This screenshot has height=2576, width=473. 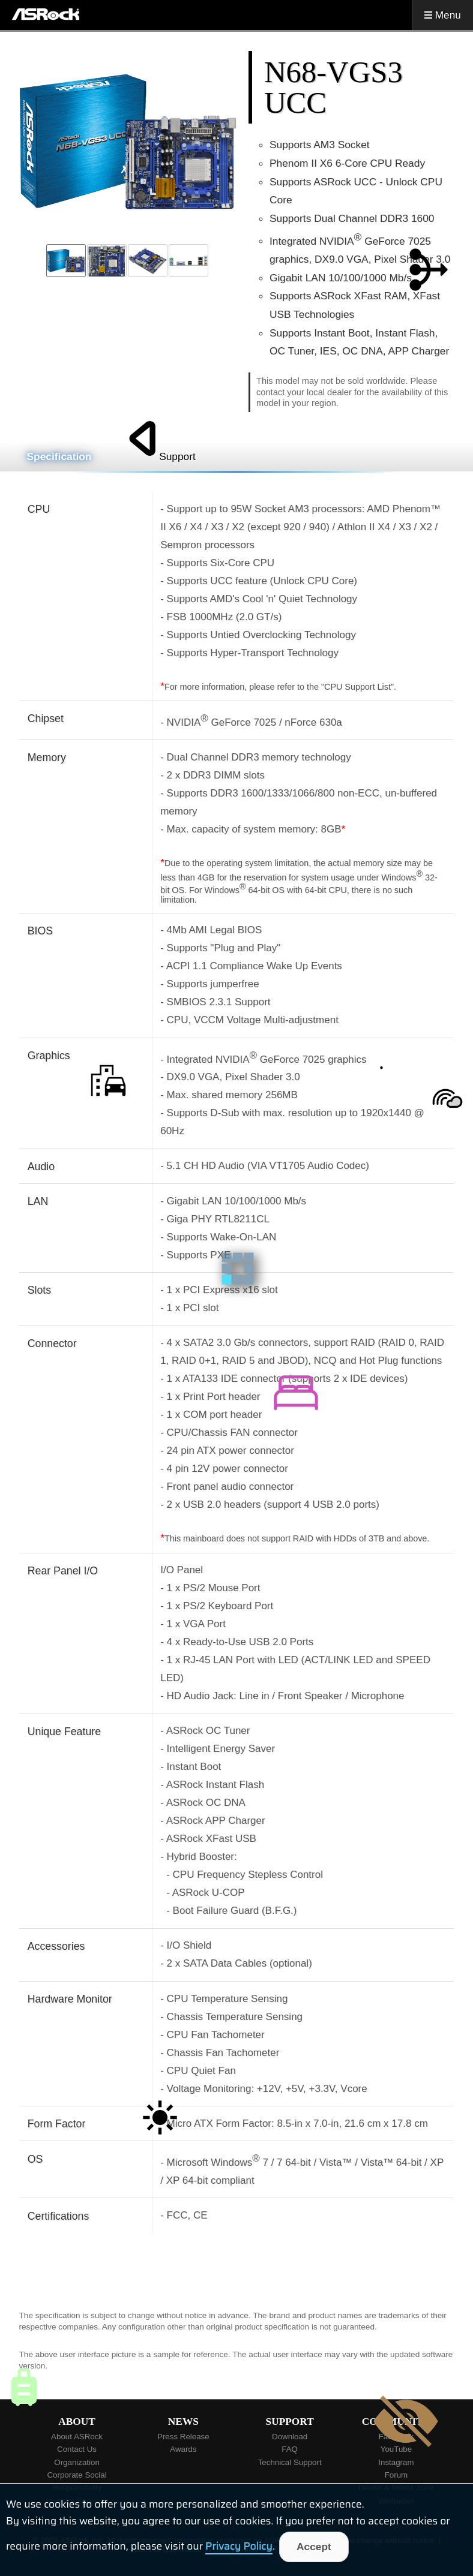 What do you see at coordinates (406, 2421) in the screenshot?
I see `hide password or sensitive content` at bounding box center [406, 2421].